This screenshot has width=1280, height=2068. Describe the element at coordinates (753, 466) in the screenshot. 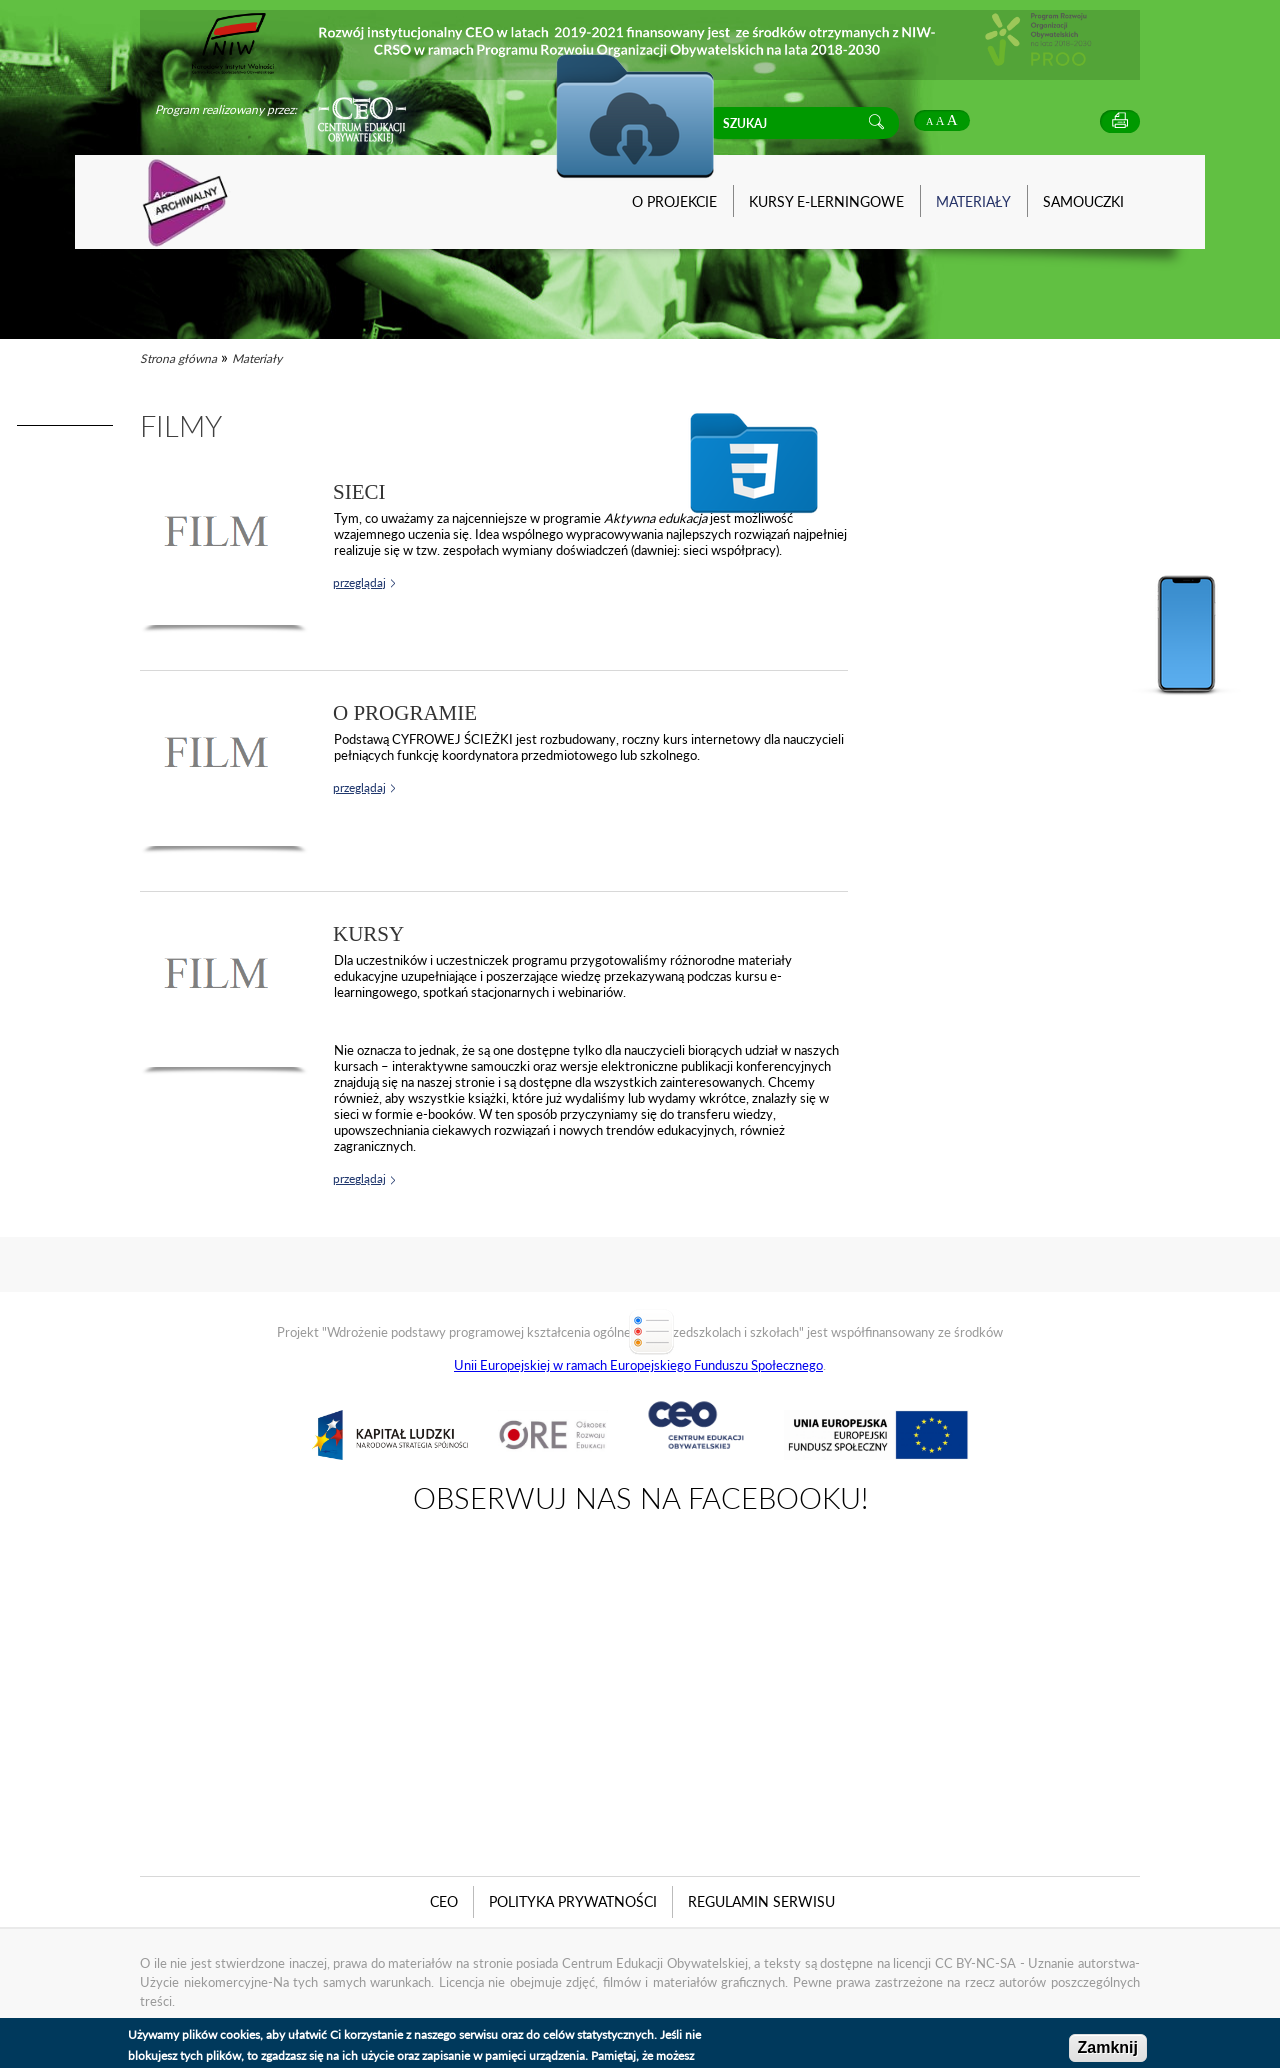

I see `open CSS files folder` at that location.